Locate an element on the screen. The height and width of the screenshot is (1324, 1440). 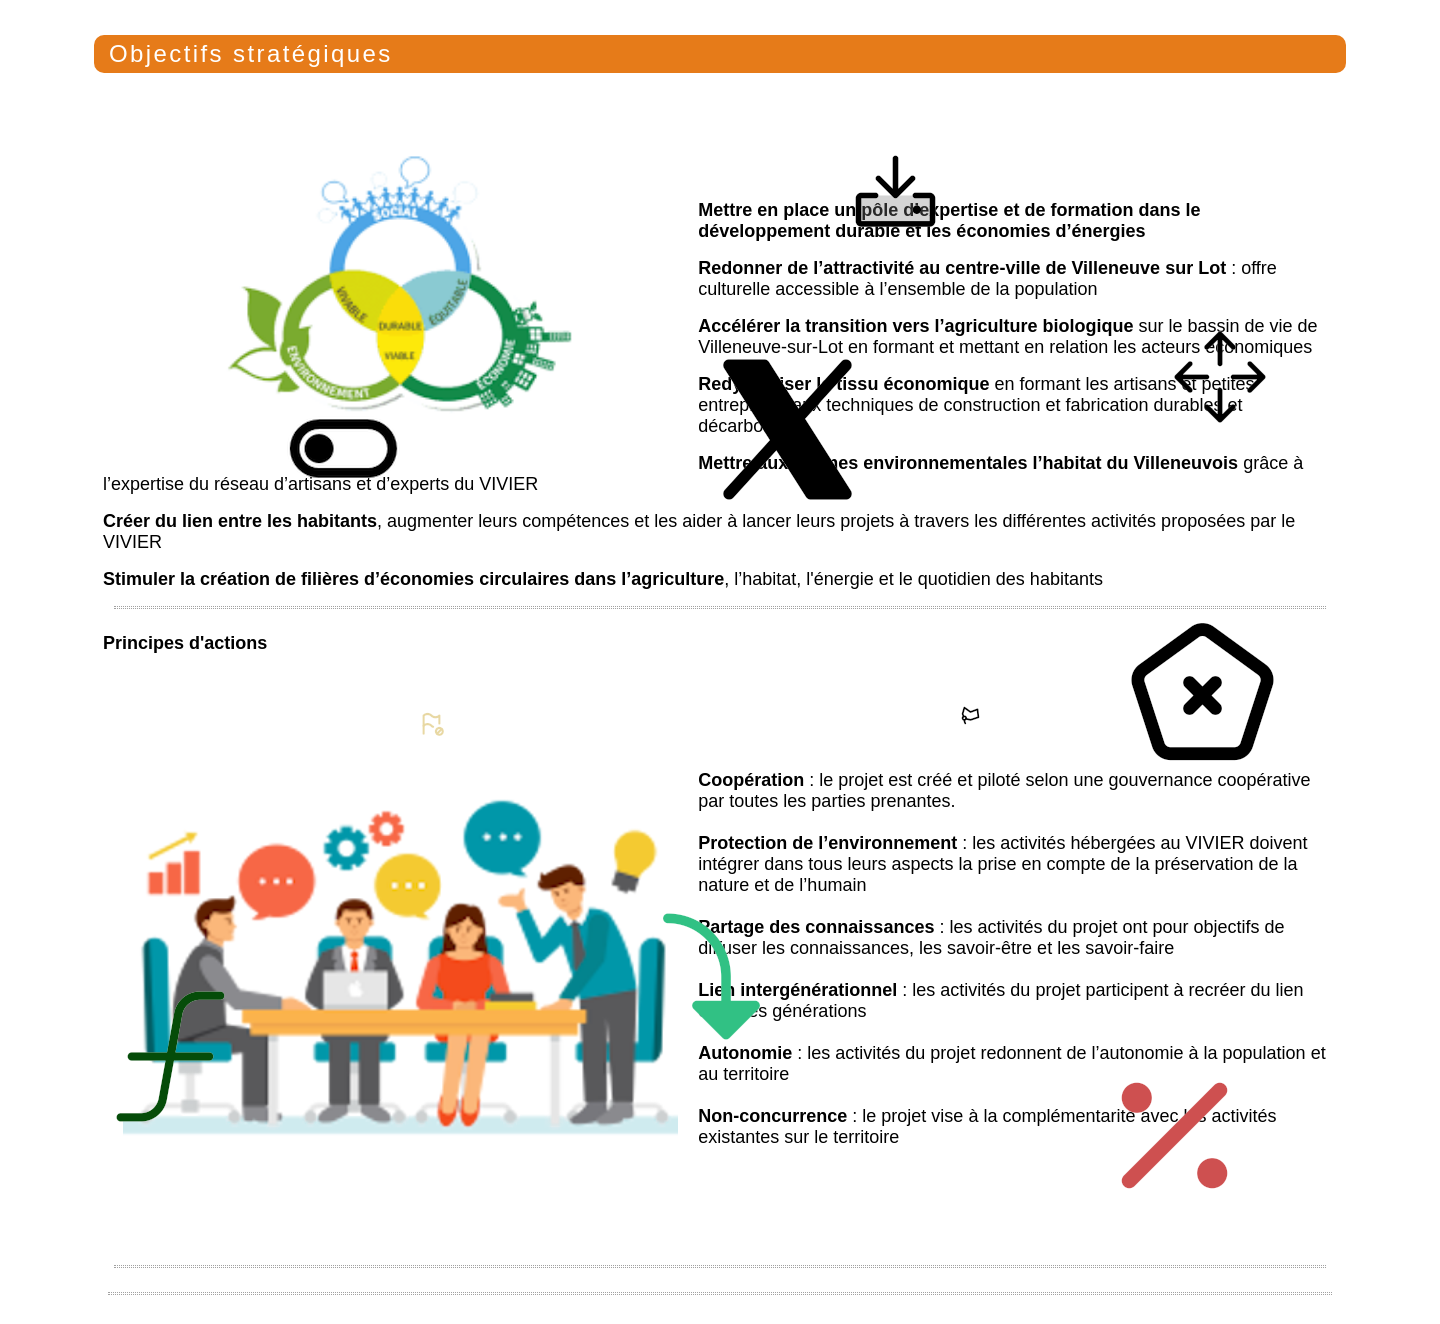
navigate to the next item below is located at coordinates (711, 976).